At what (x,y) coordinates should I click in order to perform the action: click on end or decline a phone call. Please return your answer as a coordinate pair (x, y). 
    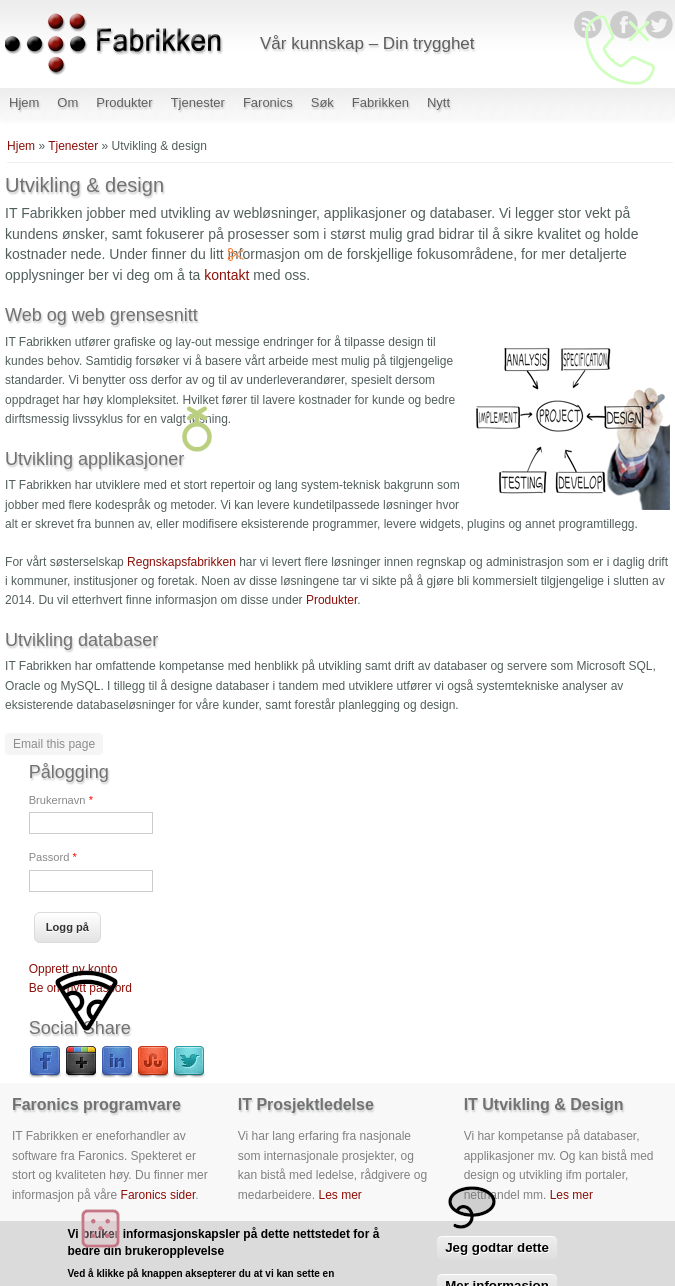
    Looking at the image, I should click on (621, 48).